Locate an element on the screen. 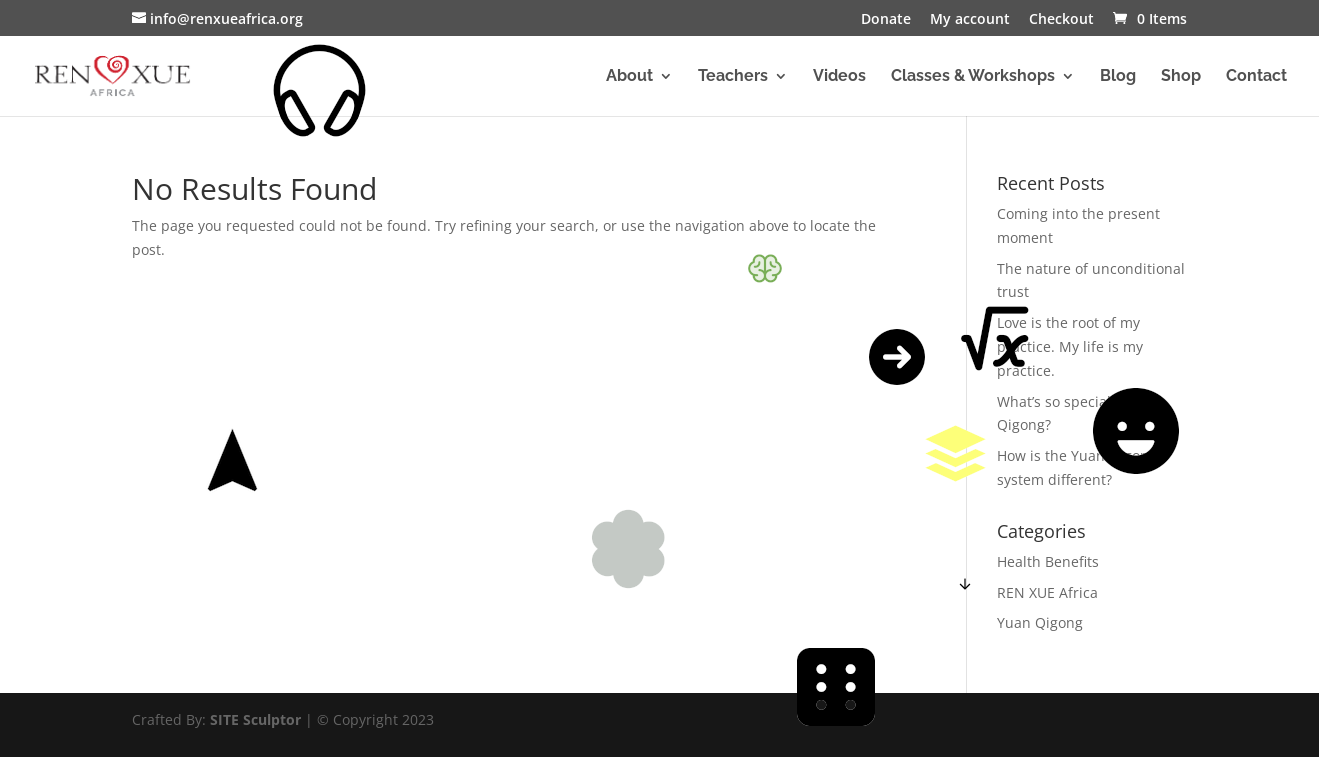 The height and width of the screenshot is (757, 1319). randomize or shuffle content is located at coordinates (836, 687).